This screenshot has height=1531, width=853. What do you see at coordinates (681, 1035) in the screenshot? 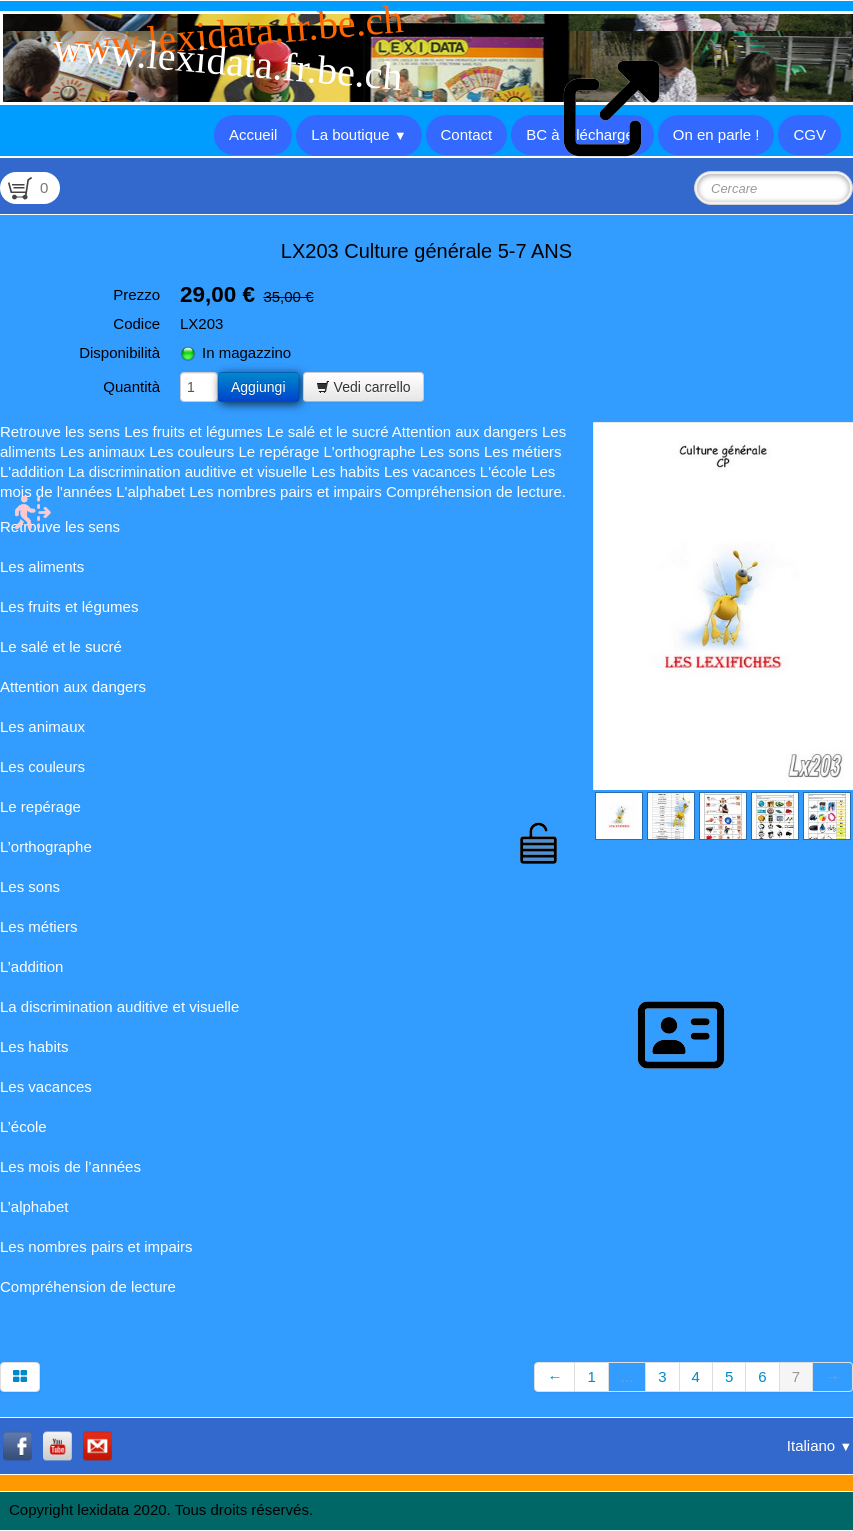
I see `view contact information` at bounding box center [681, 1035].